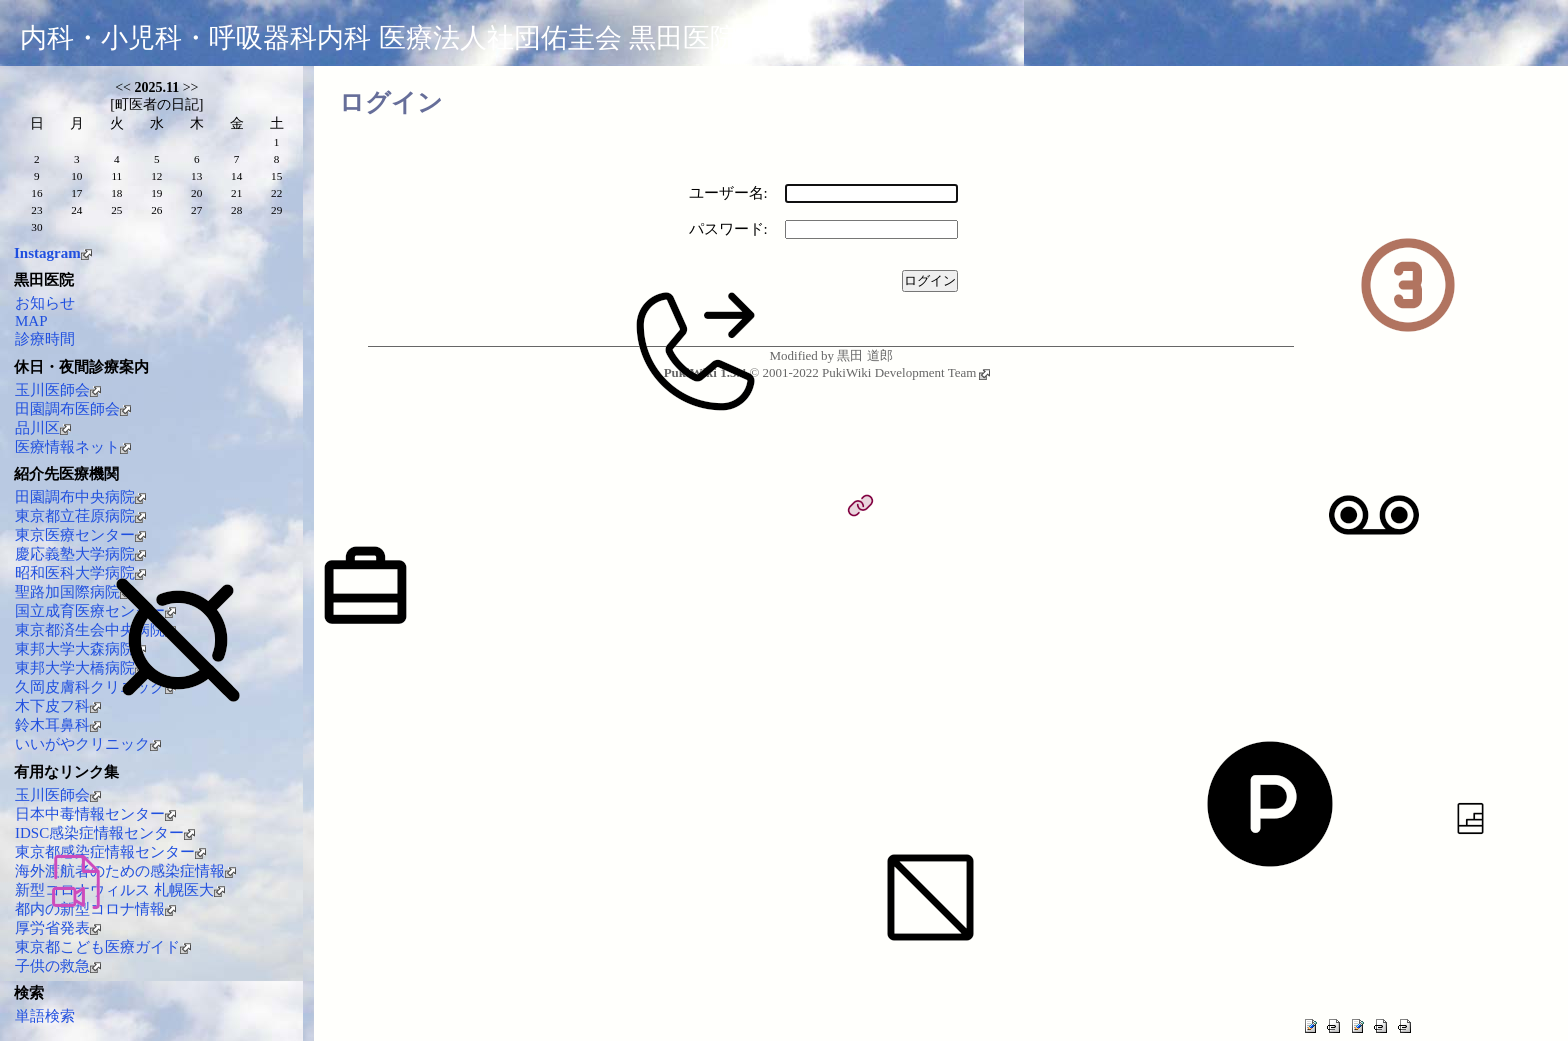 Image resolution: width=1568 pixels, height=1041 pixels. Describe the element at coordinates (1470, 818) in the screenshot. I see `indicates stairs or stairway access` at that location.